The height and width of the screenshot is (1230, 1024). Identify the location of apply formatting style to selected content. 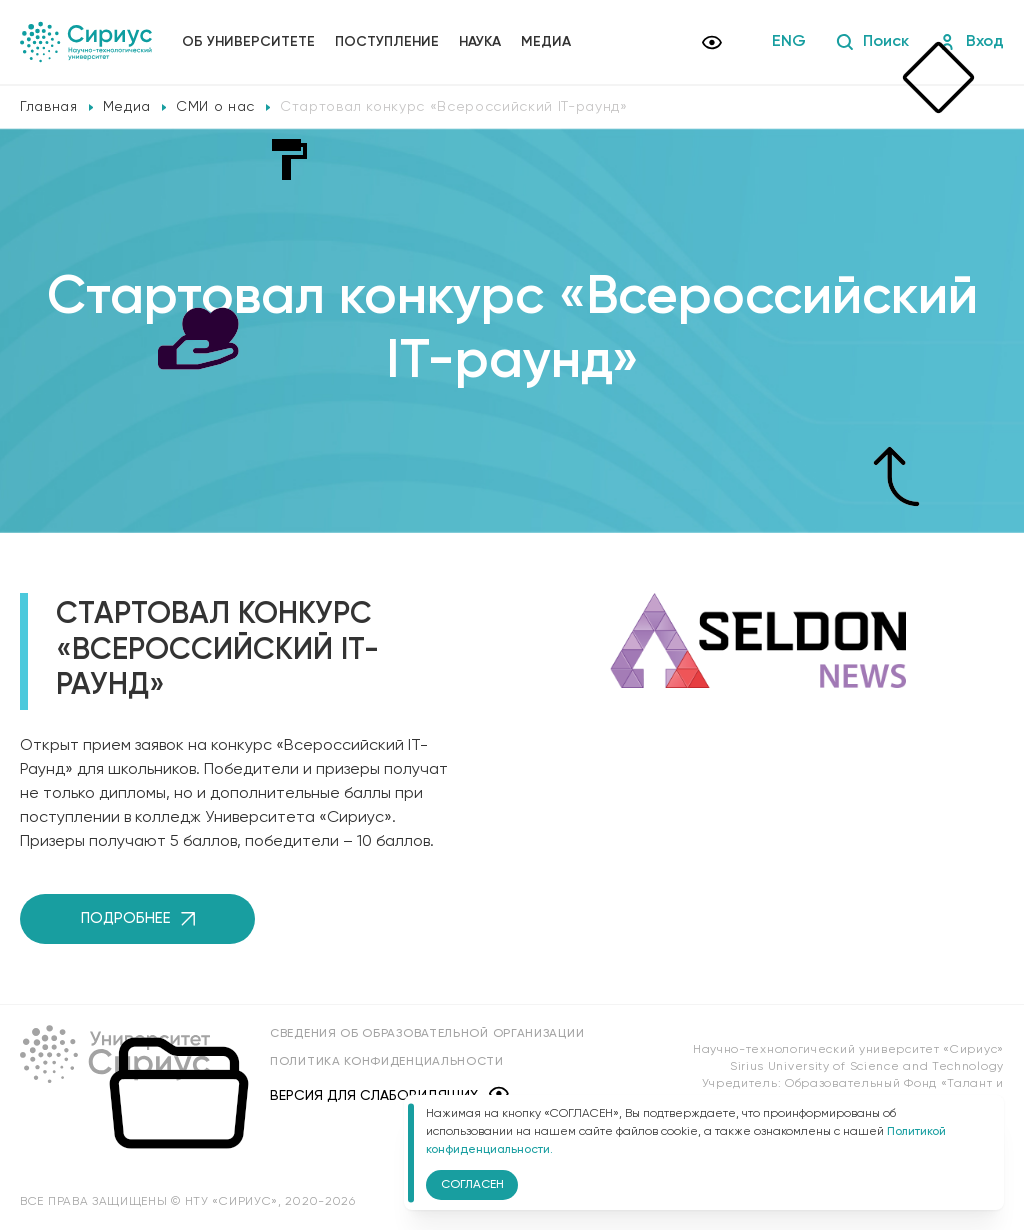
(288, 159).